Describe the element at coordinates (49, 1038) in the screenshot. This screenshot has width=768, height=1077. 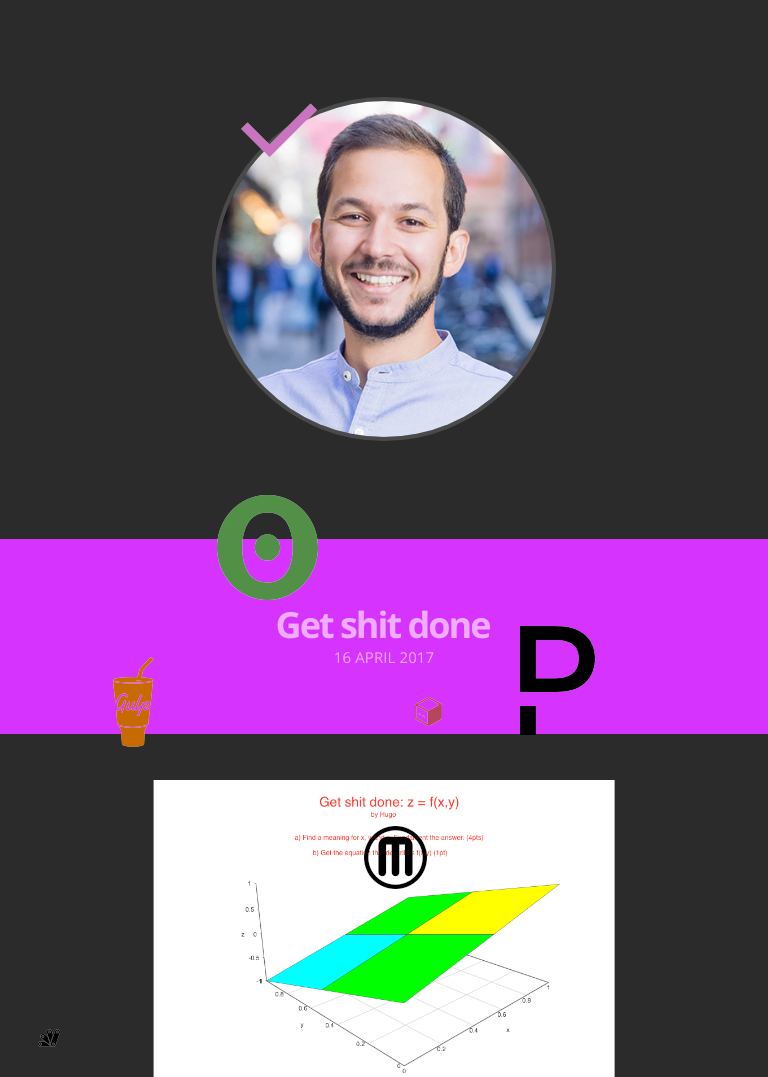
I see `Google Apps Script logo` at that location.